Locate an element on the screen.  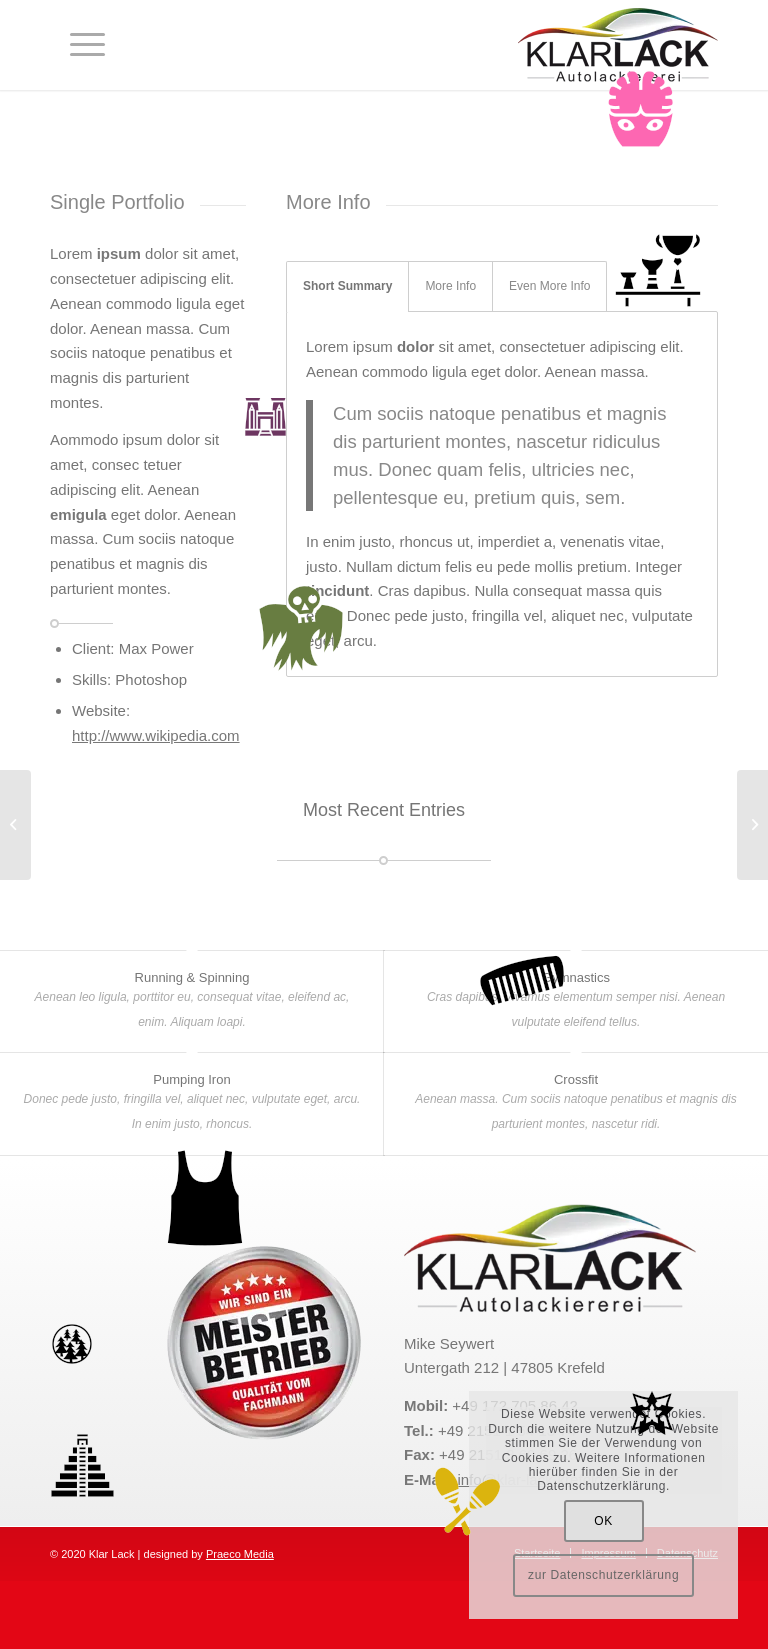
browse sleeveless tops in clothing store is located at coordinates (205, 1198).